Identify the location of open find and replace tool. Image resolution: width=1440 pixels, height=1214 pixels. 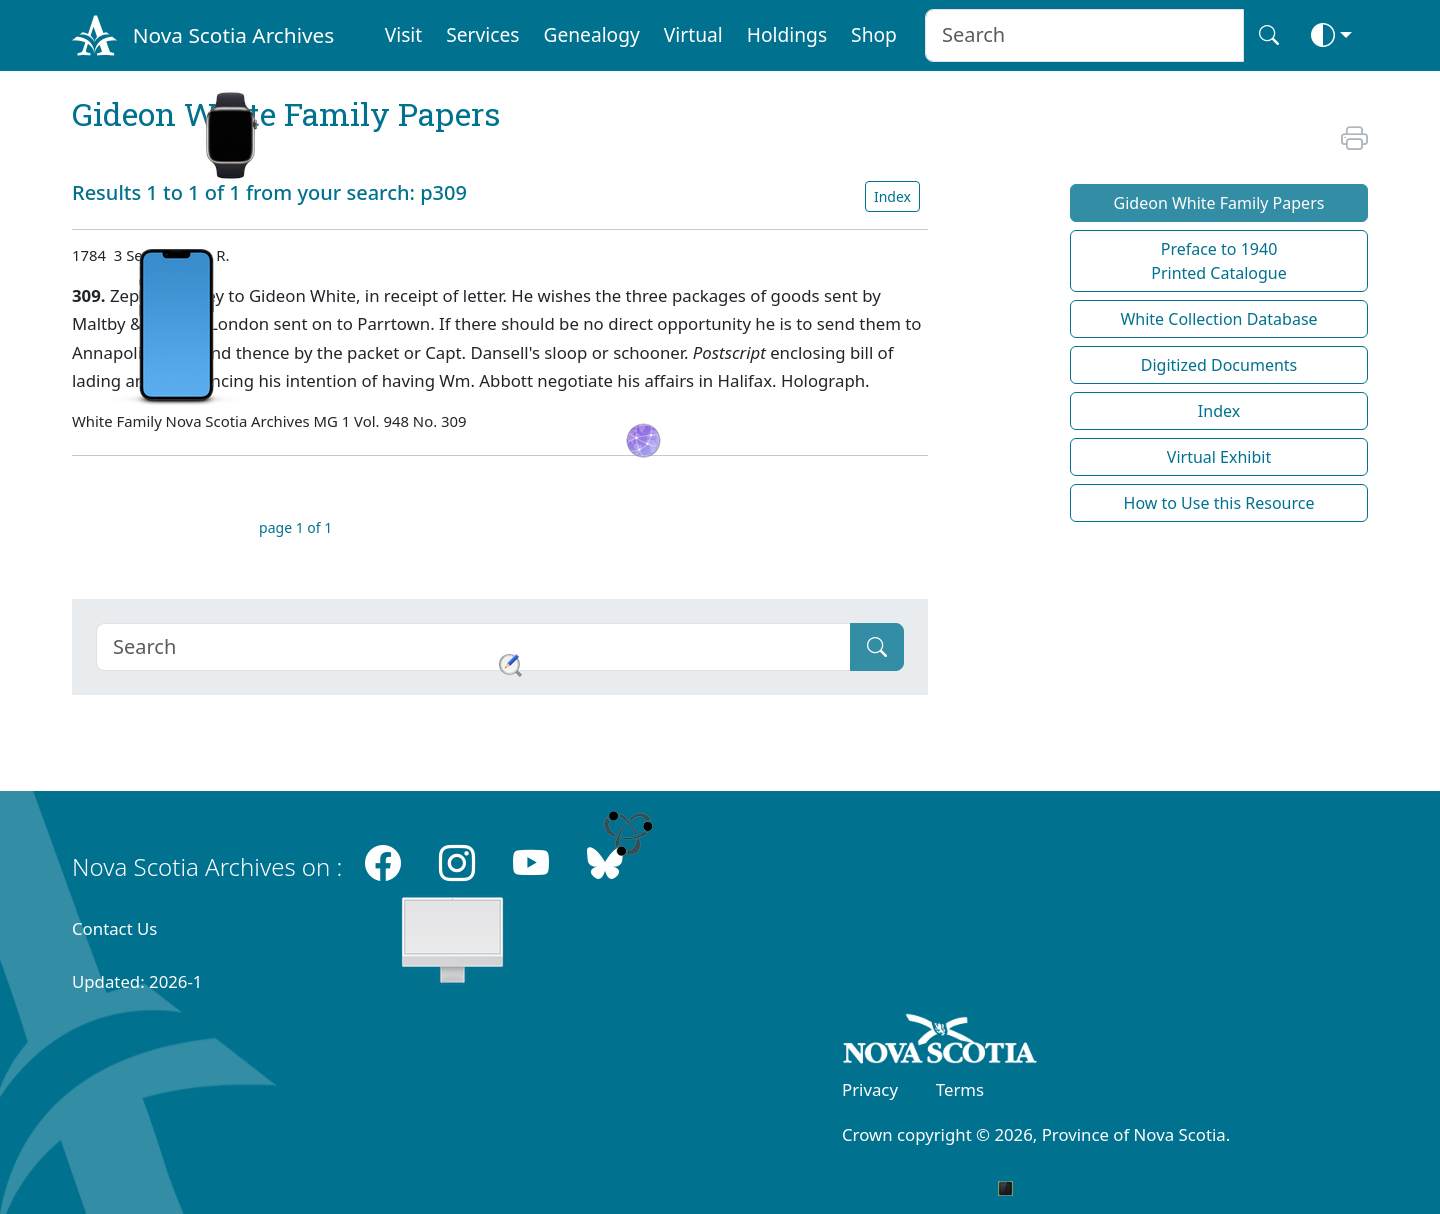
(510, 665).